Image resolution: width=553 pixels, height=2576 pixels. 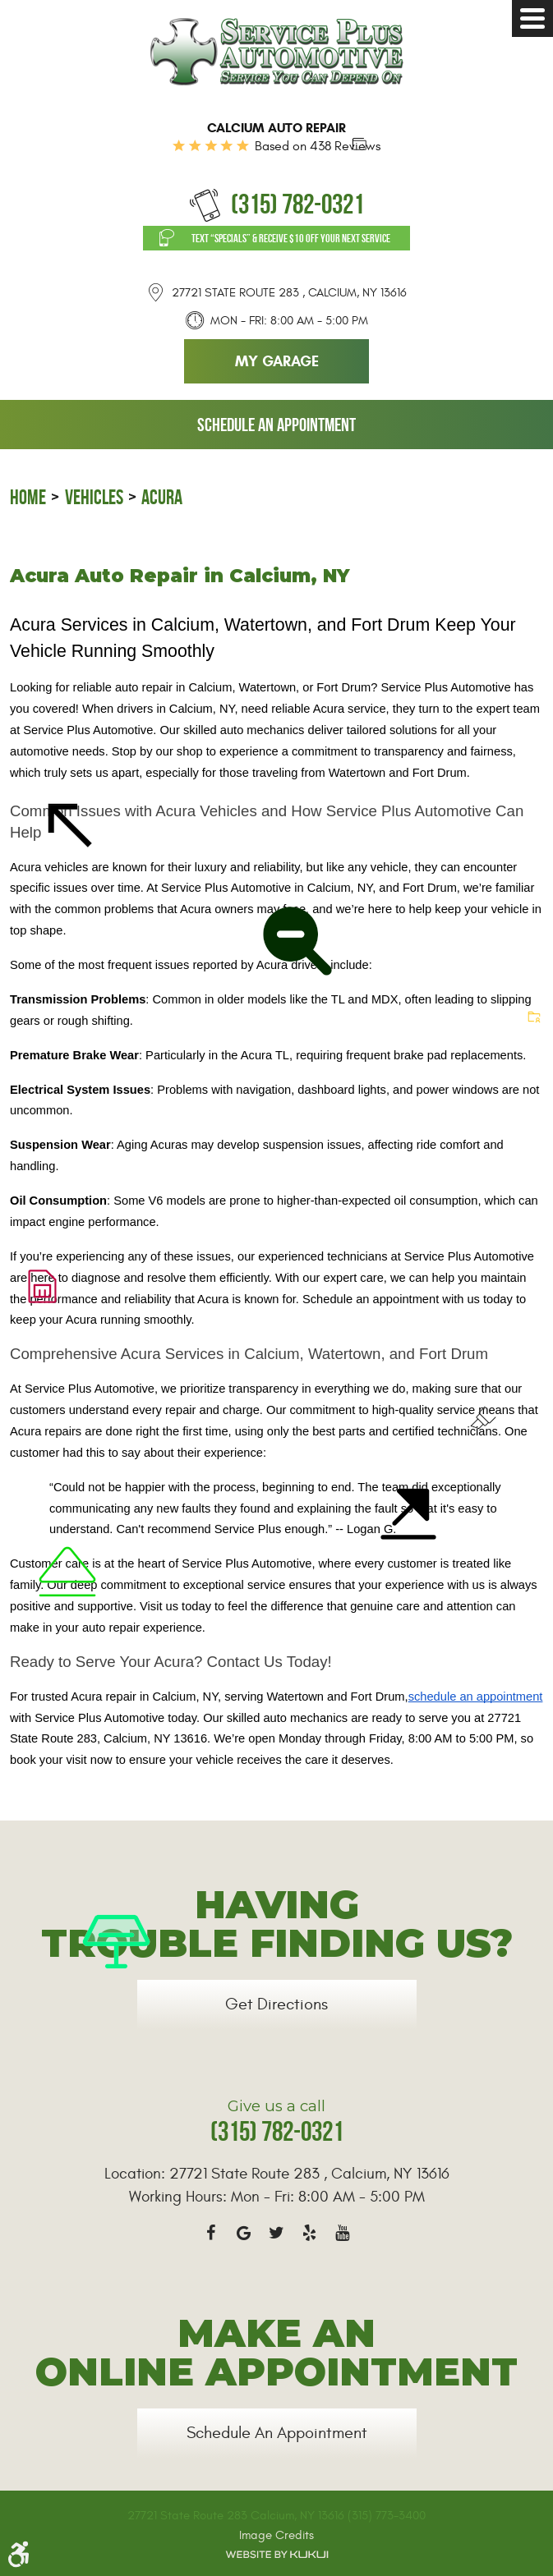 What do you see at coordinates (408, 1512) in the screenshot?
I see `open link in new window` at bounding box center [408, 1512].